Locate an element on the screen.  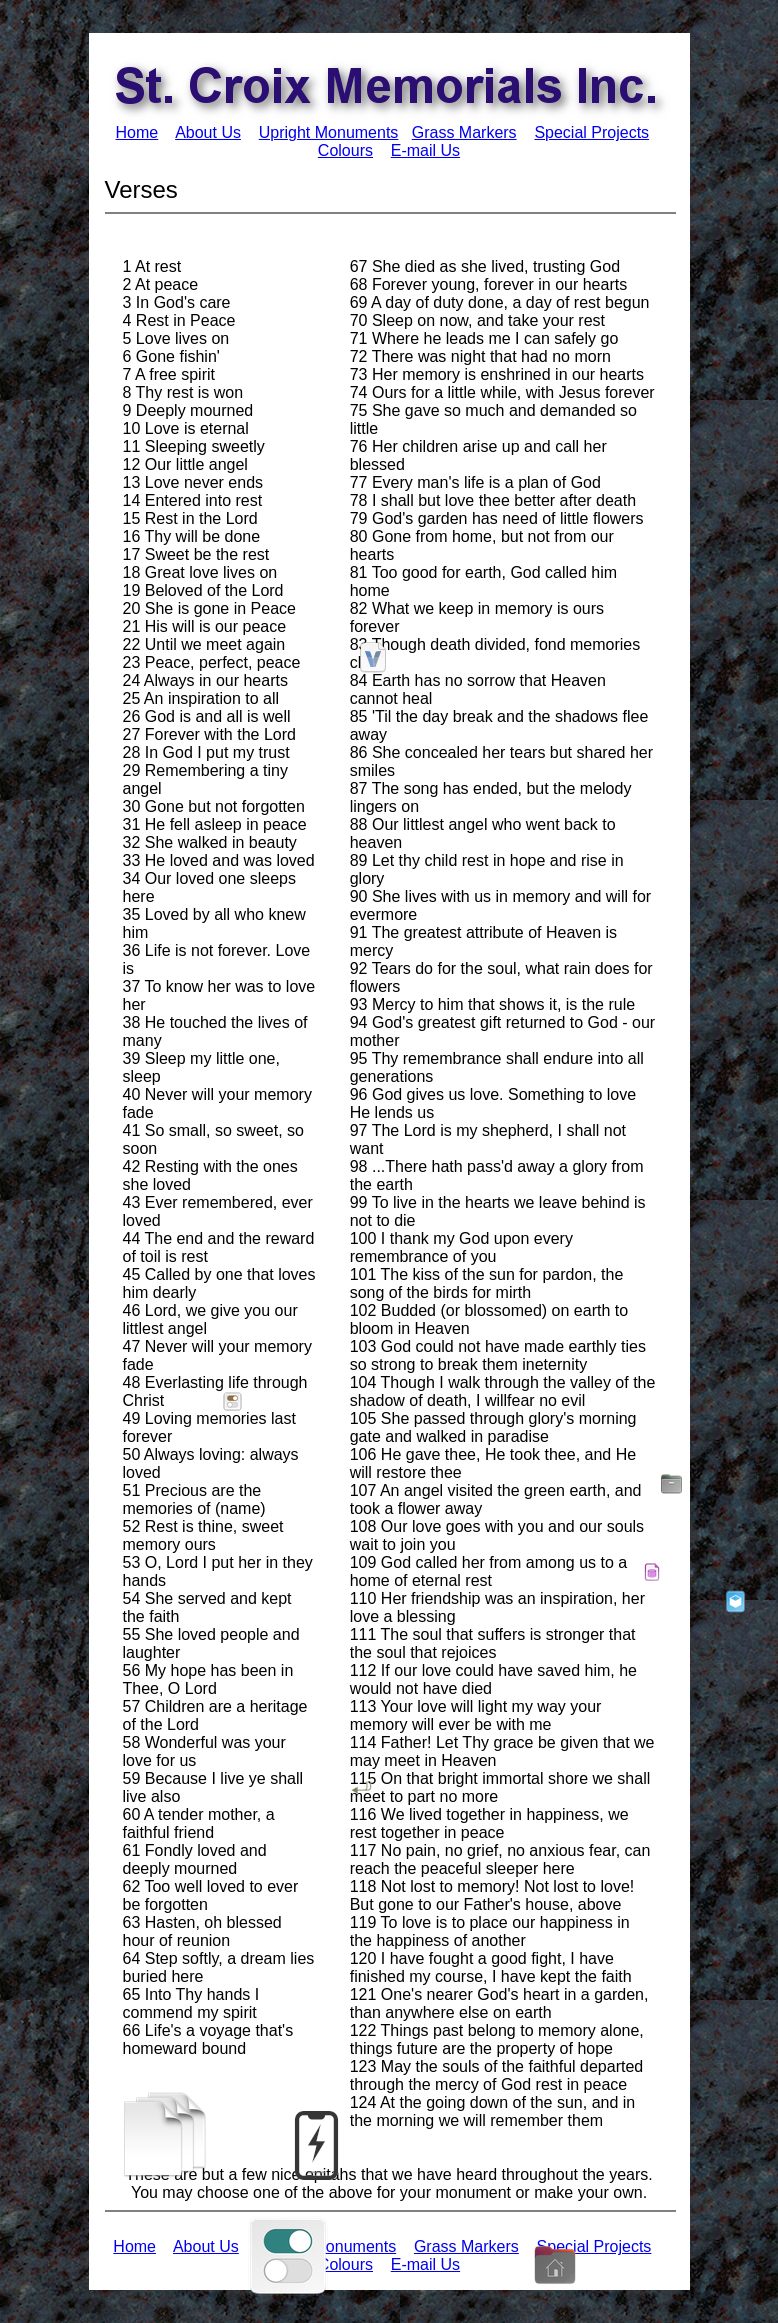
access your home folder is located at coordinates (555, 2265).